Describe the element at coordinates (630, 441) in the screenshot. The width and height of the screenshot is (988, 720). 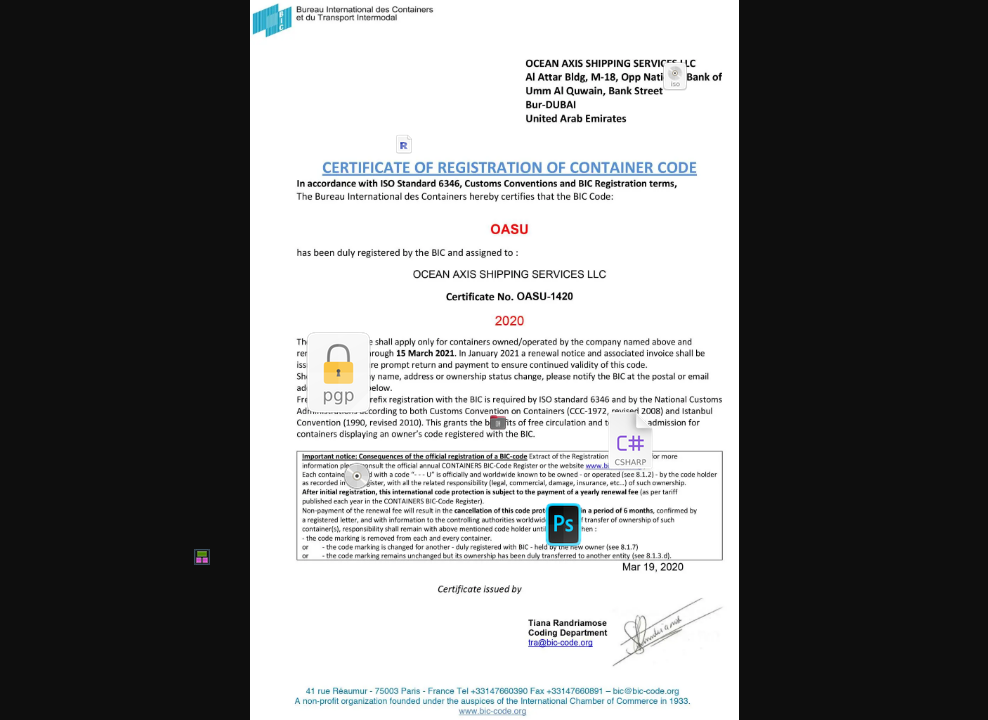
I see `a C# source code file` at that location.